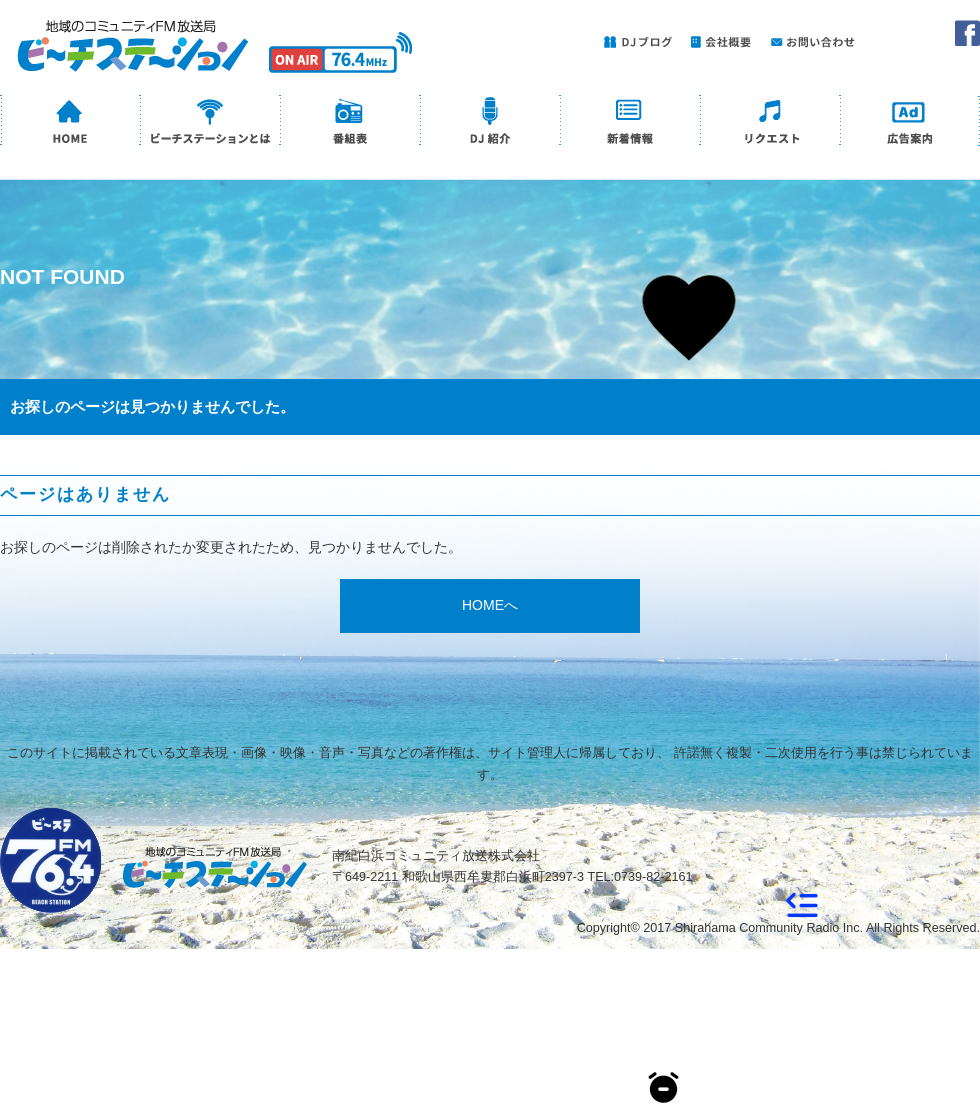 This screenshot has height=1111, width=980. What do you see at coordinates (802, 905) in the screenshot?
I see `decrease text indentation` at bounding box center [802, 905].